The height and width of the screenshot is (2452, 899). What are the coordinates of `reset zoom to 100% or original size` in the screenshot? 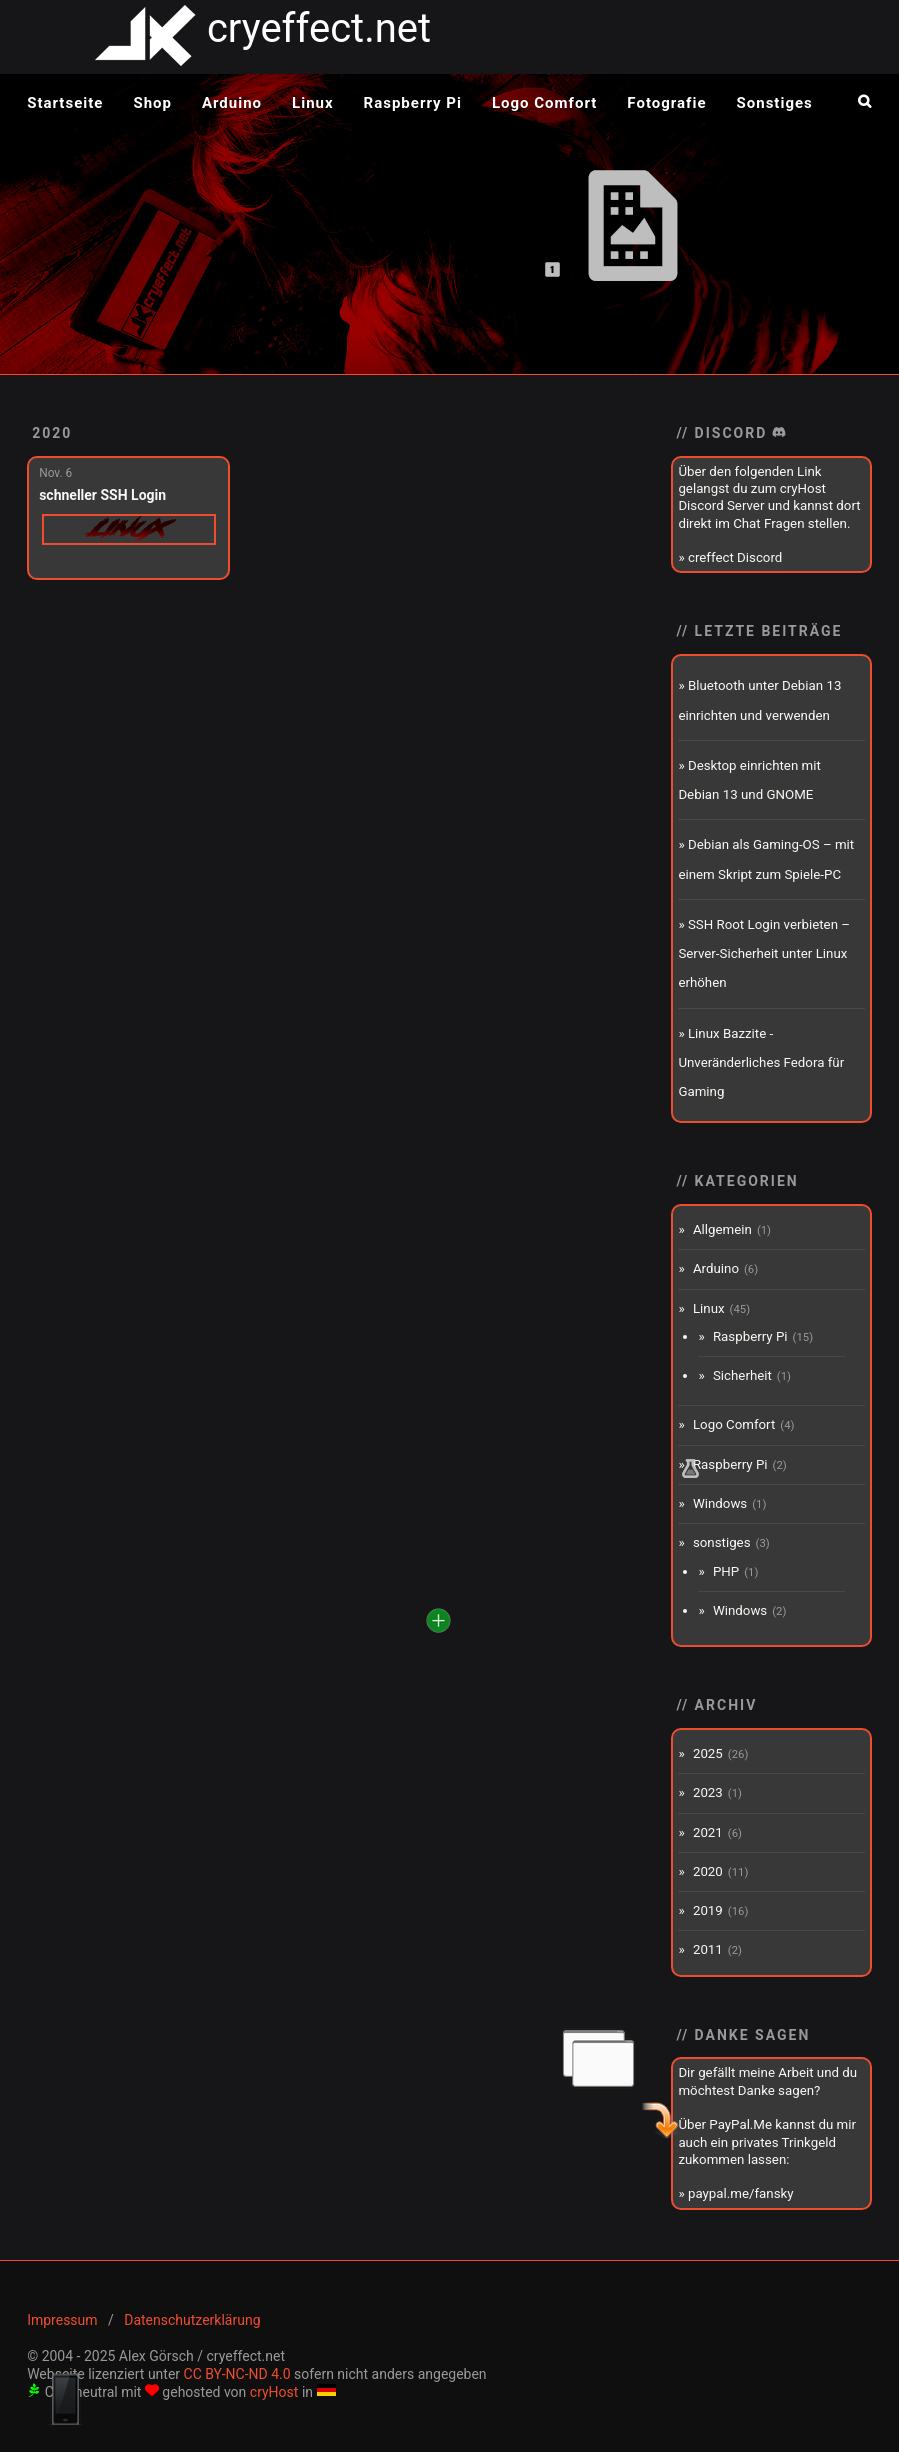 It's located at (552, 269).